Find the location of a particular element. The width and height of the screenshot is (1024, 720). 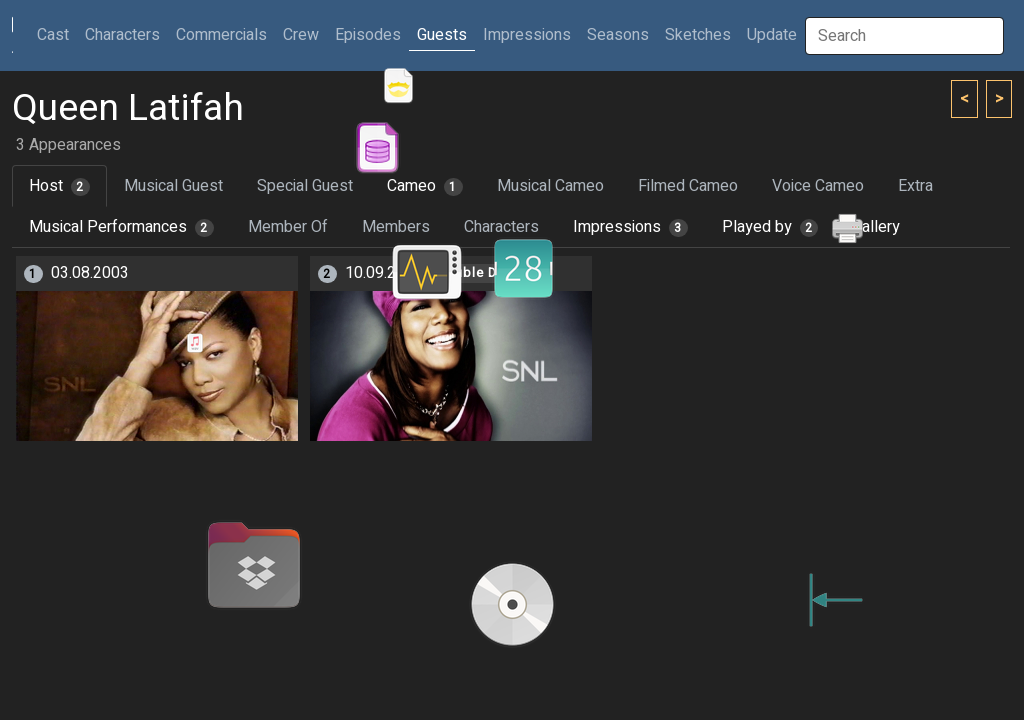

print the current file or document is located at coordinates (847, 228).